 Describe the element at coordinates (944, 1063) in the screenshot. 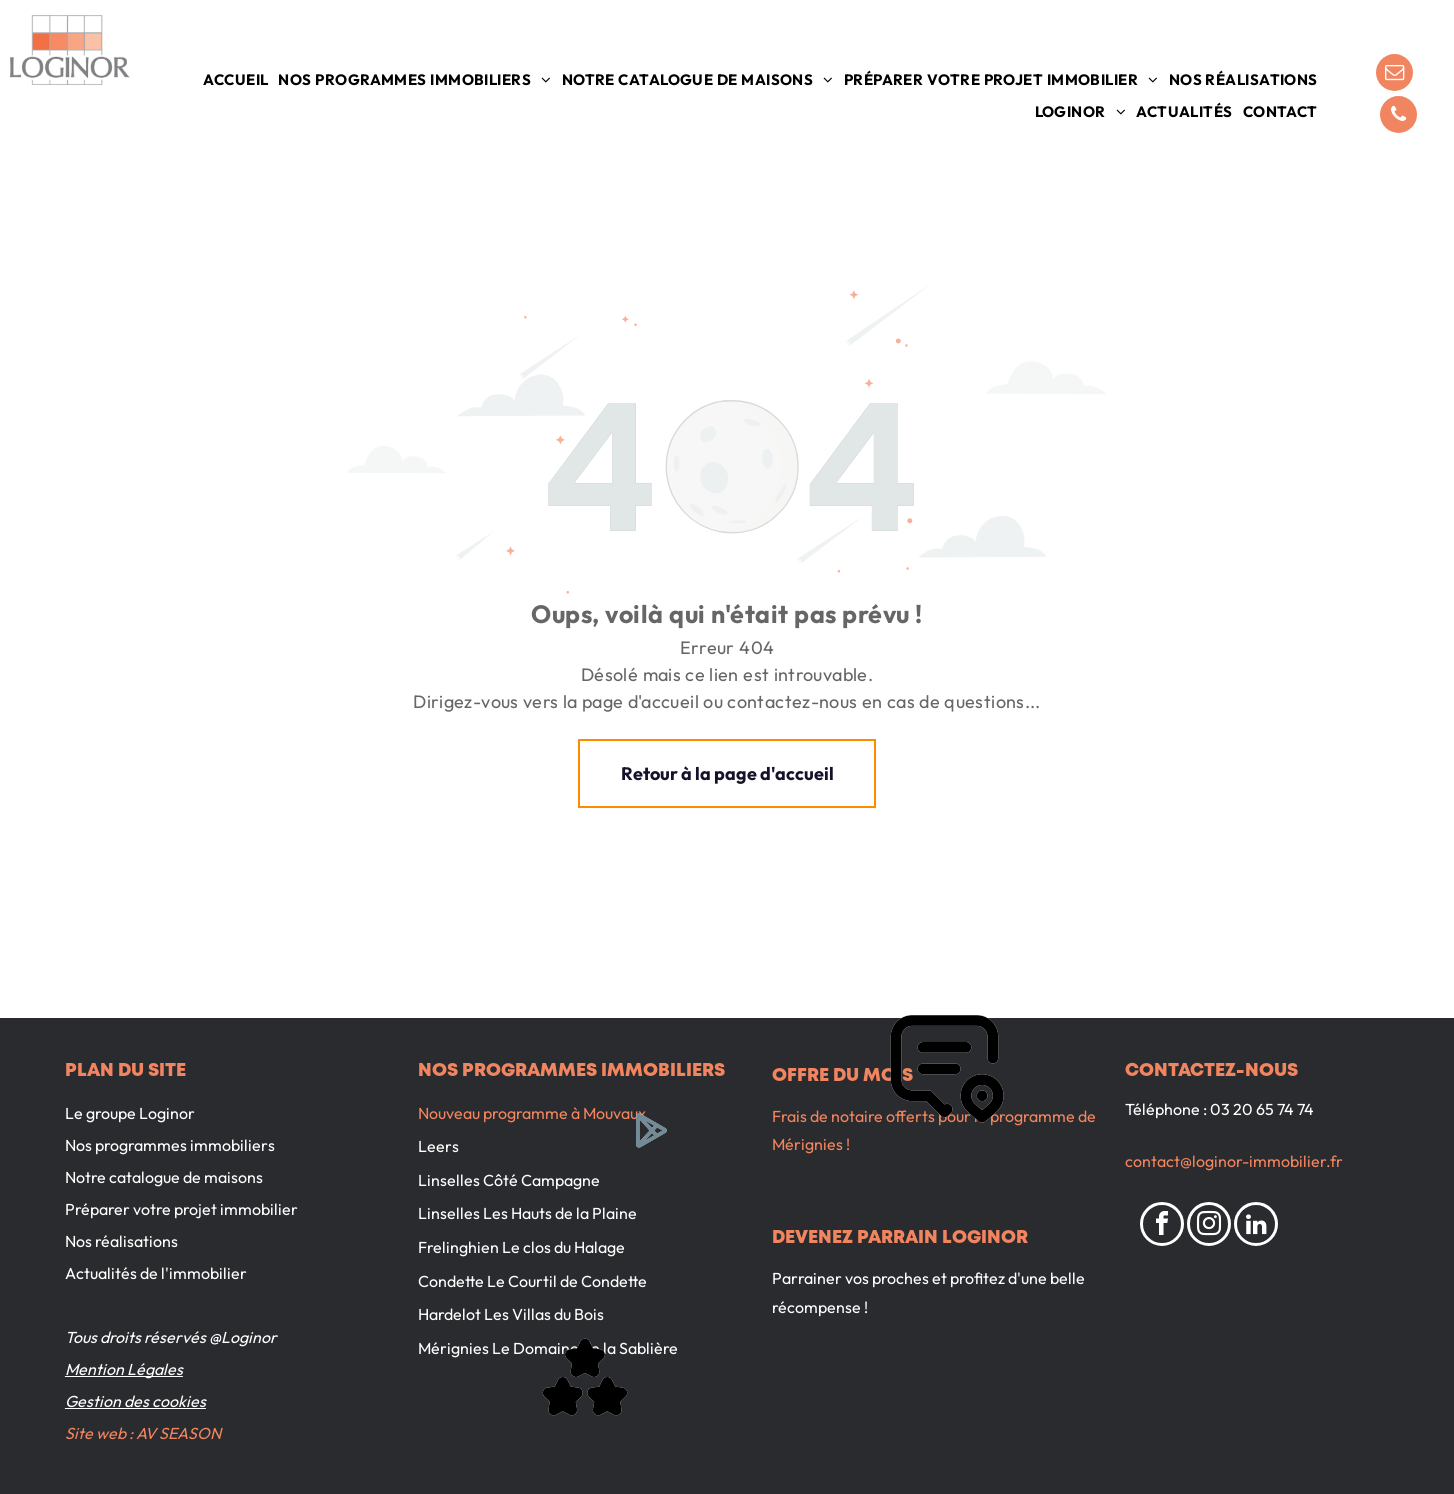

I see `pin a message to a specific location` at that location.